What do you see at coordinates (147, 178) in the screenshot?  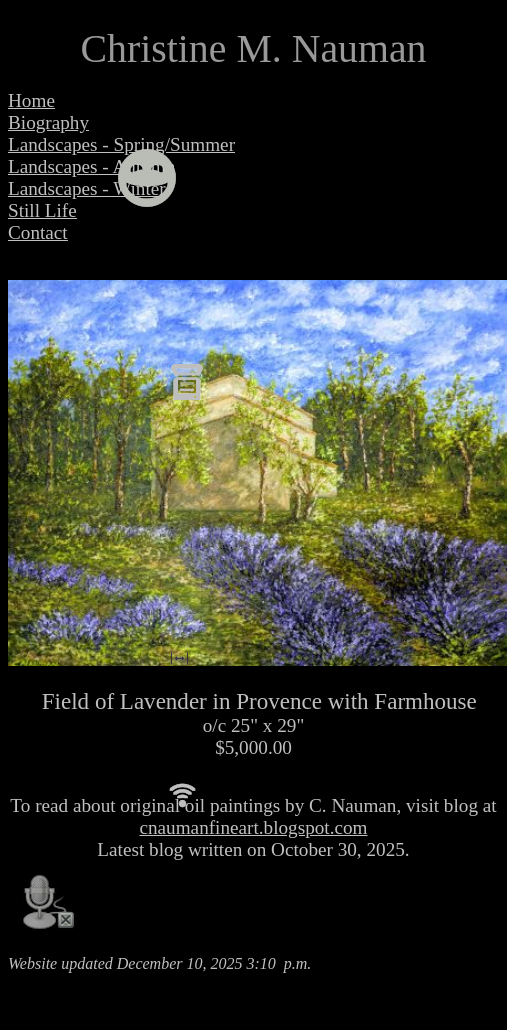 I see `react to a message with laughter` at bounding box center [147, 178].